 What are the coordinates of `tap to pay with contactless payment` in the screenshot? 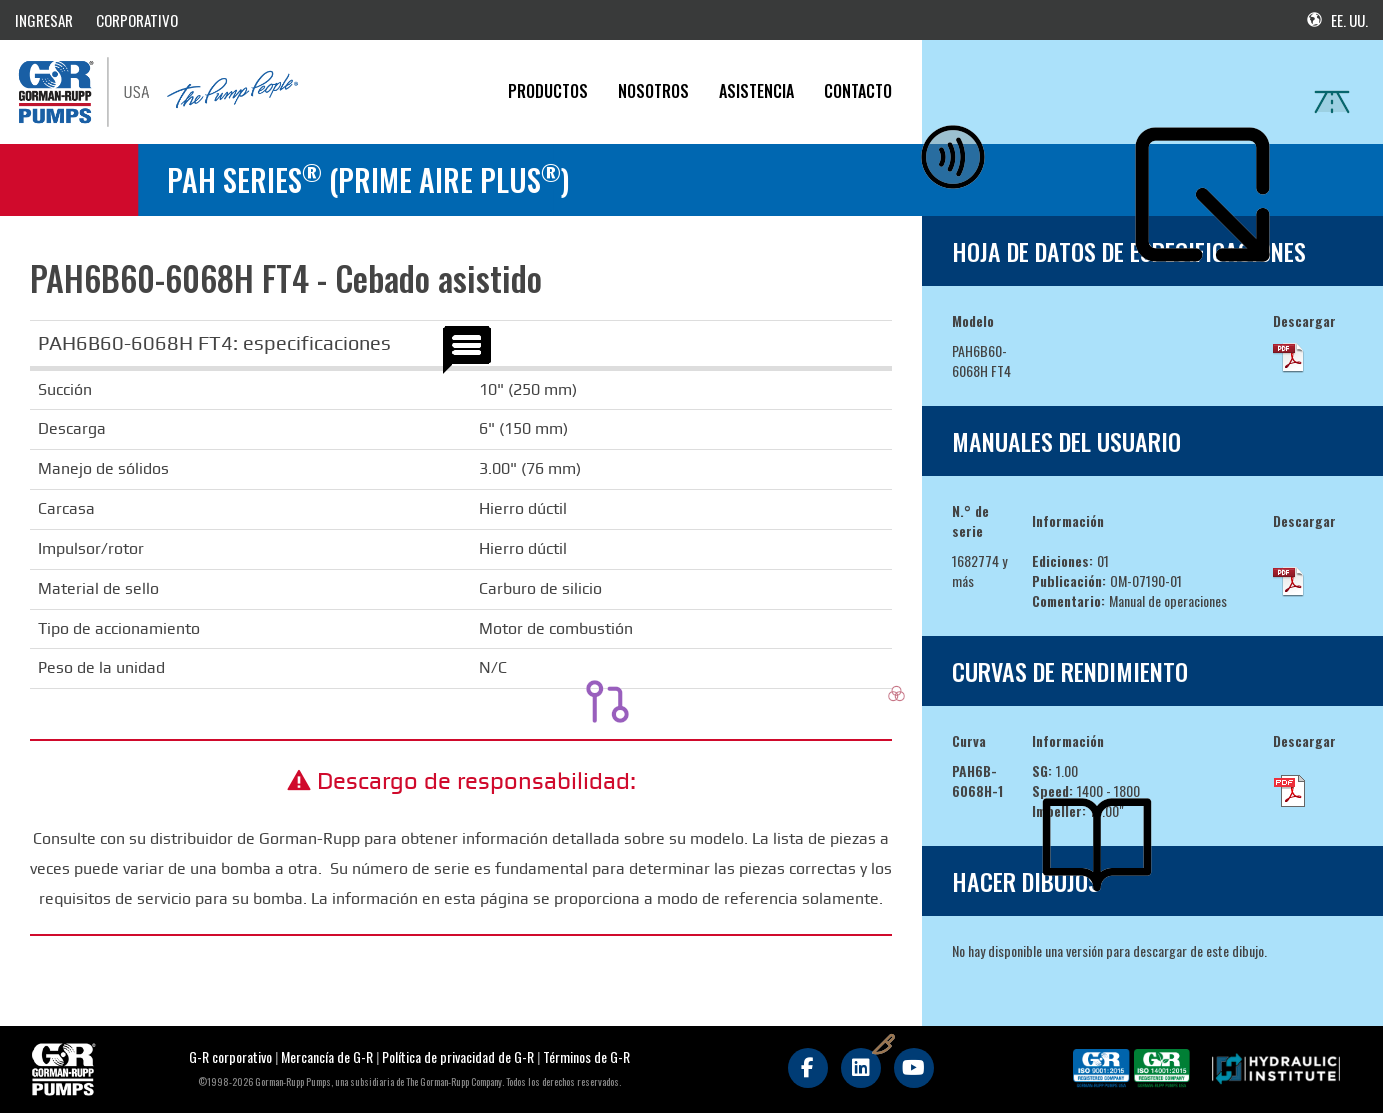 It's located at (953, 157).